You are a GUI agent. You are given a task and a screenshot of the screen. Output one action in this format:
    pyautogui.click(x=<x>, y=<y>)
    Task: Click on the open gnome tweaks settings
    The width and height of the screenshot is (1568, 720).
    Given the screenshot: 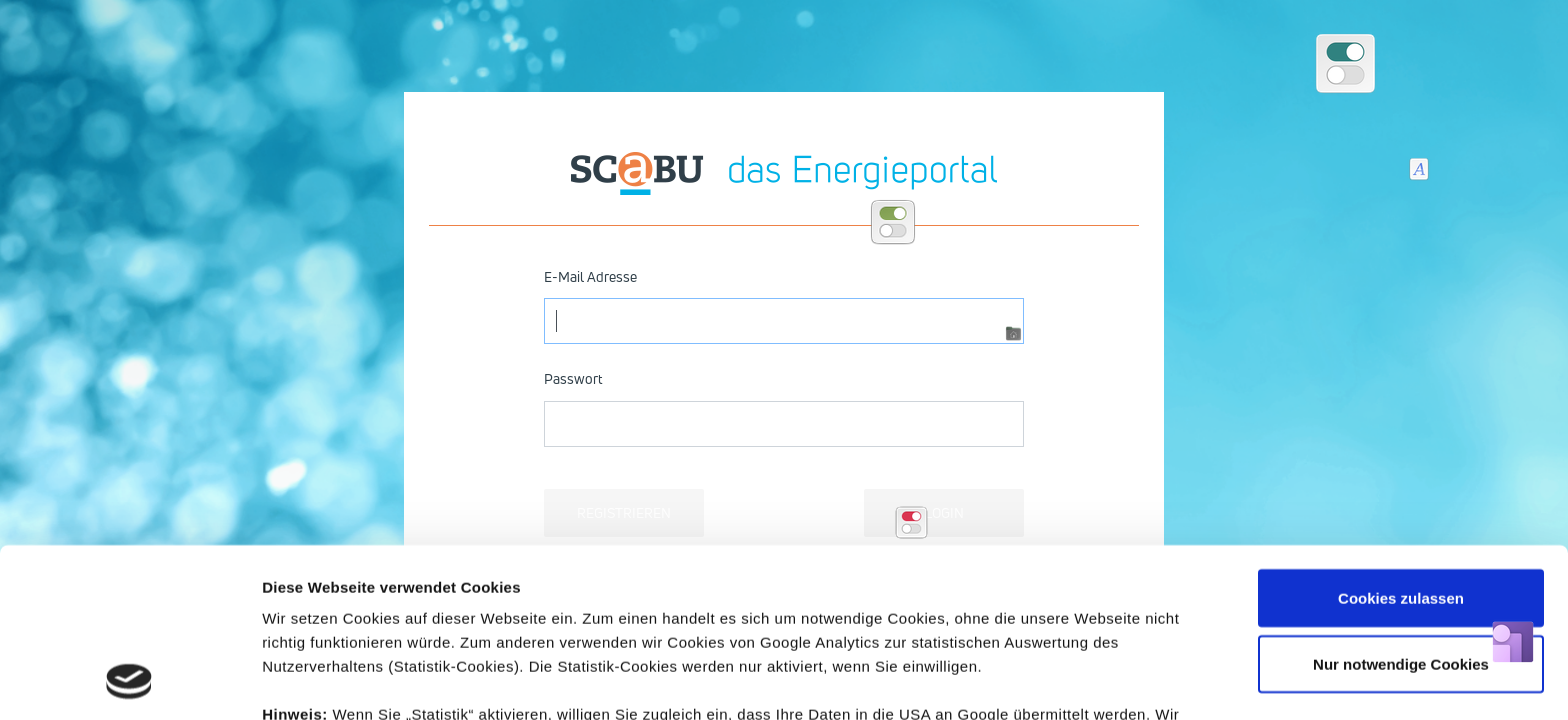 What is the action you would take?
    pyautogui.click(x=893, y=222)
    